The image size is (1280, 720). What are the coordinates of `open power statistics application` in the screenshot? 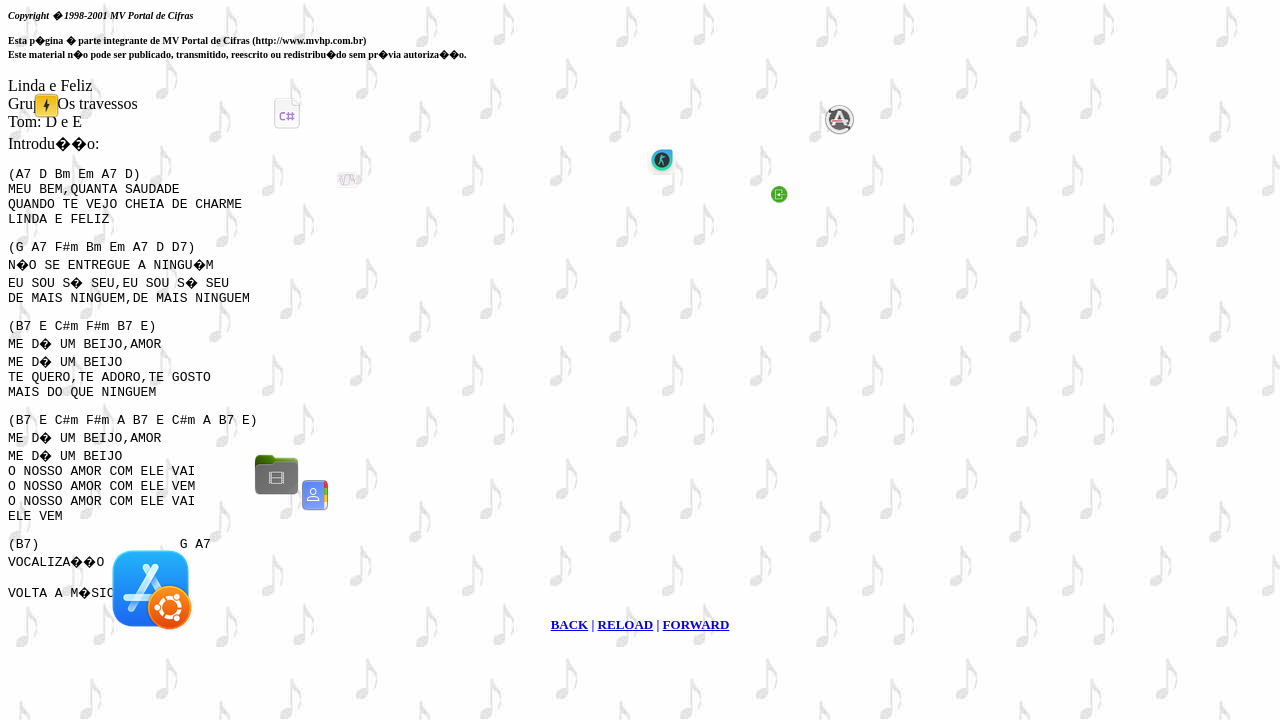 It's located at (347, 180).